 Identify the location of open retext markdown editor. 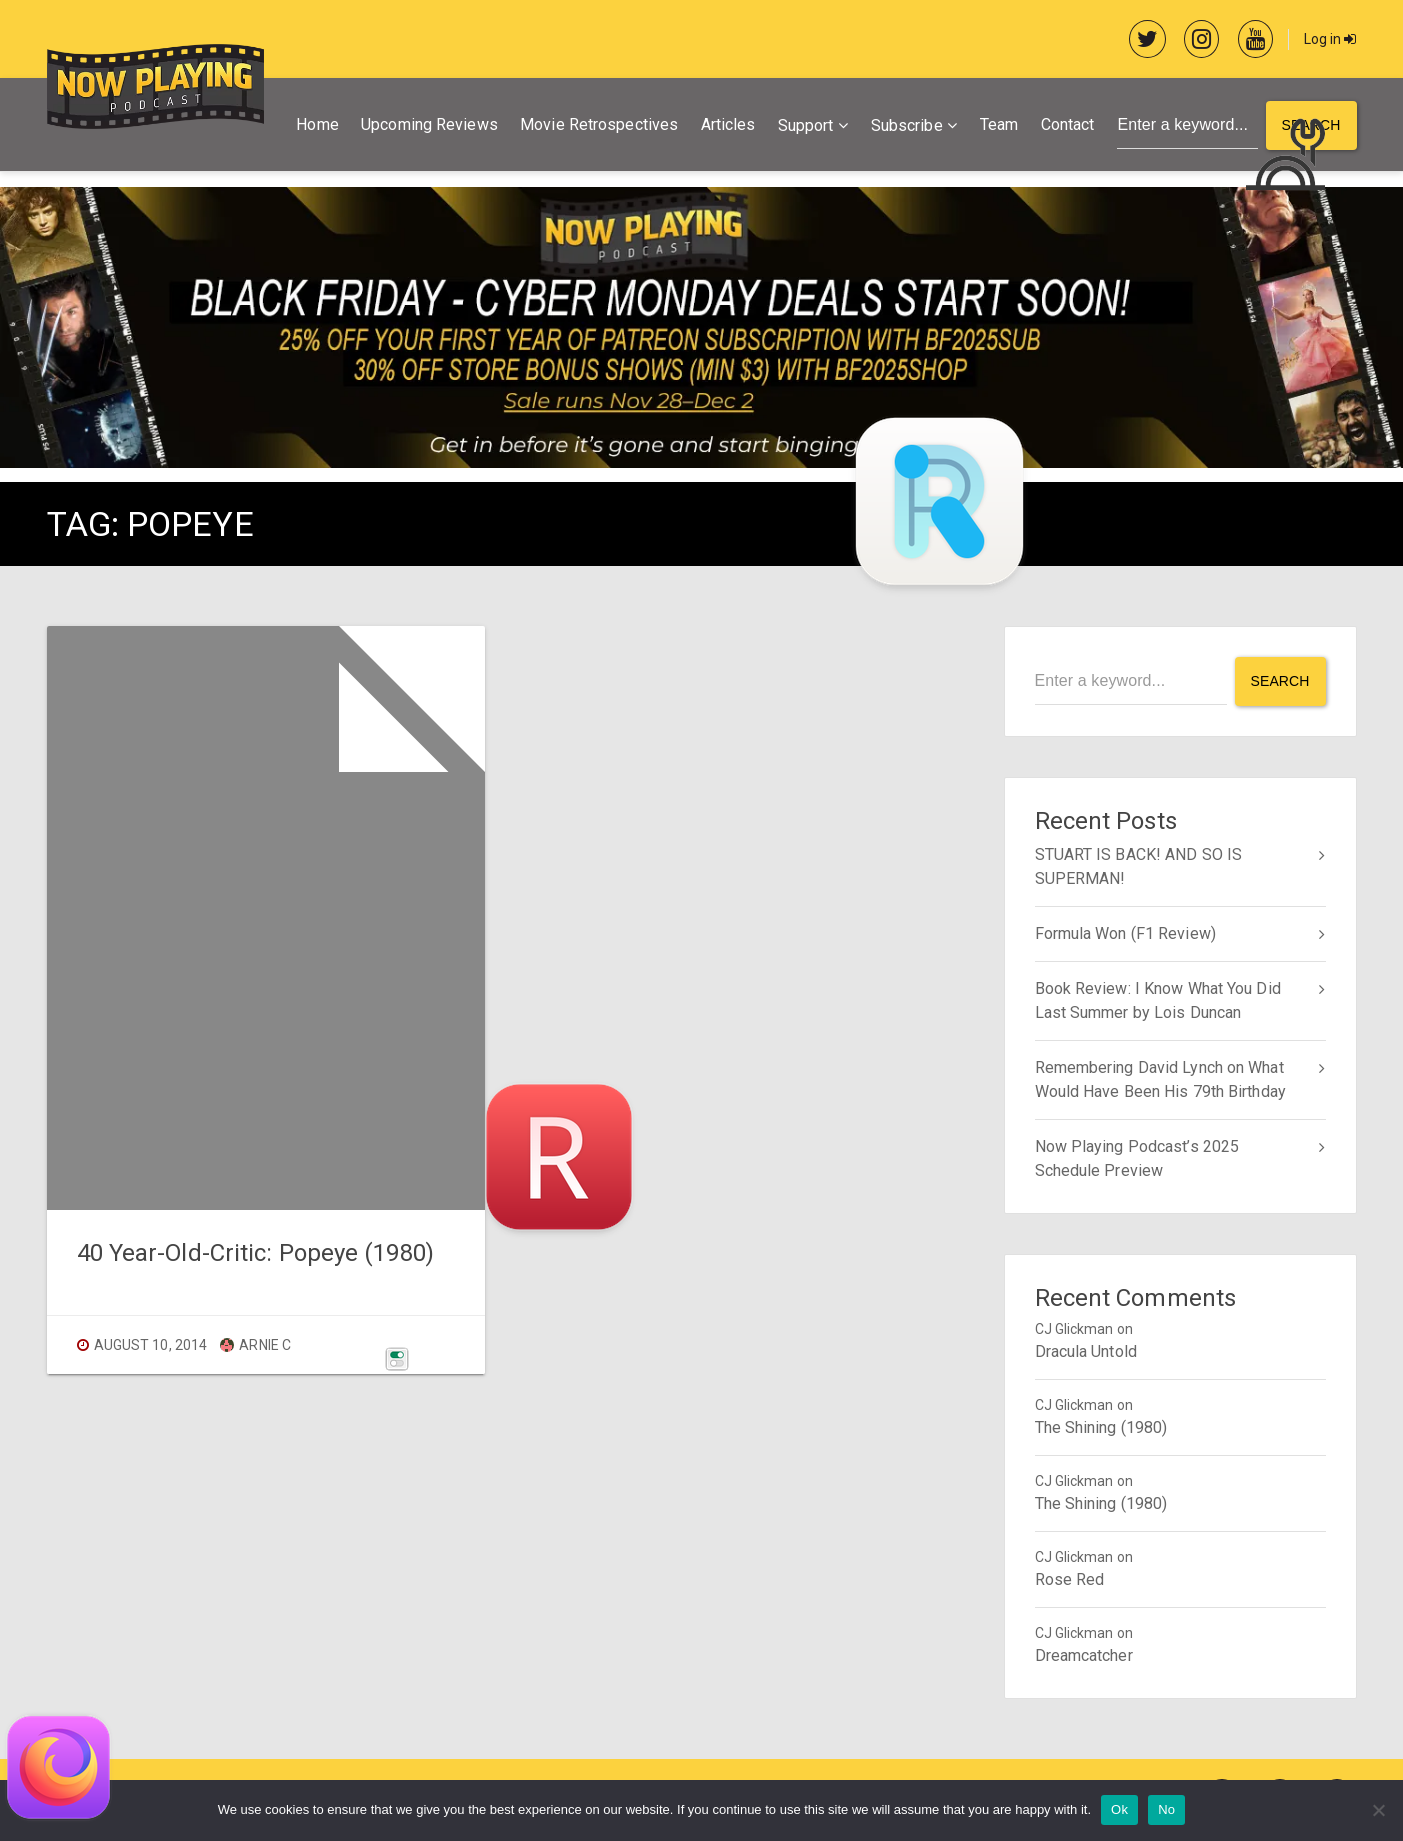
(559, 1157).